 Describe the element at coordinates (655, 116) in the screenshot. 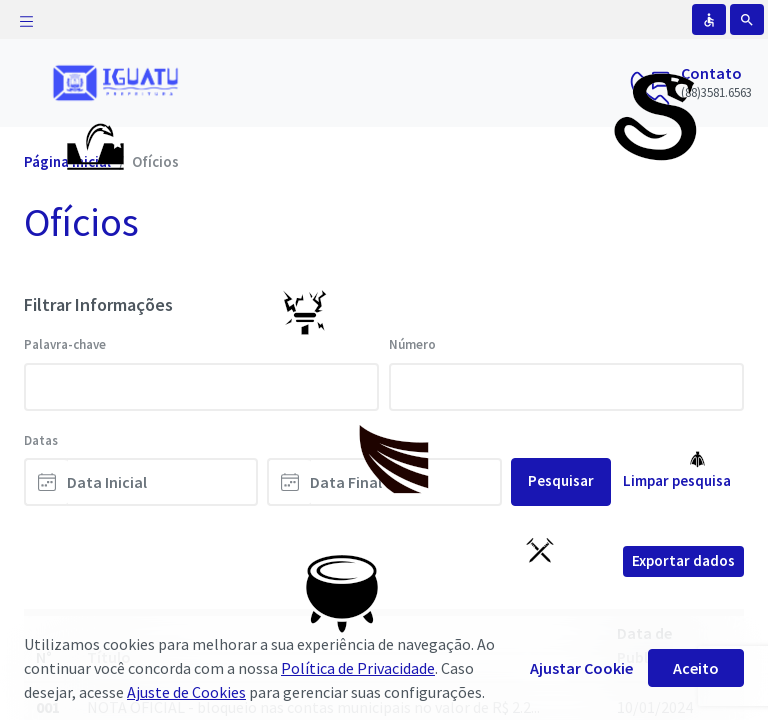

I see `play snake game` at that location.